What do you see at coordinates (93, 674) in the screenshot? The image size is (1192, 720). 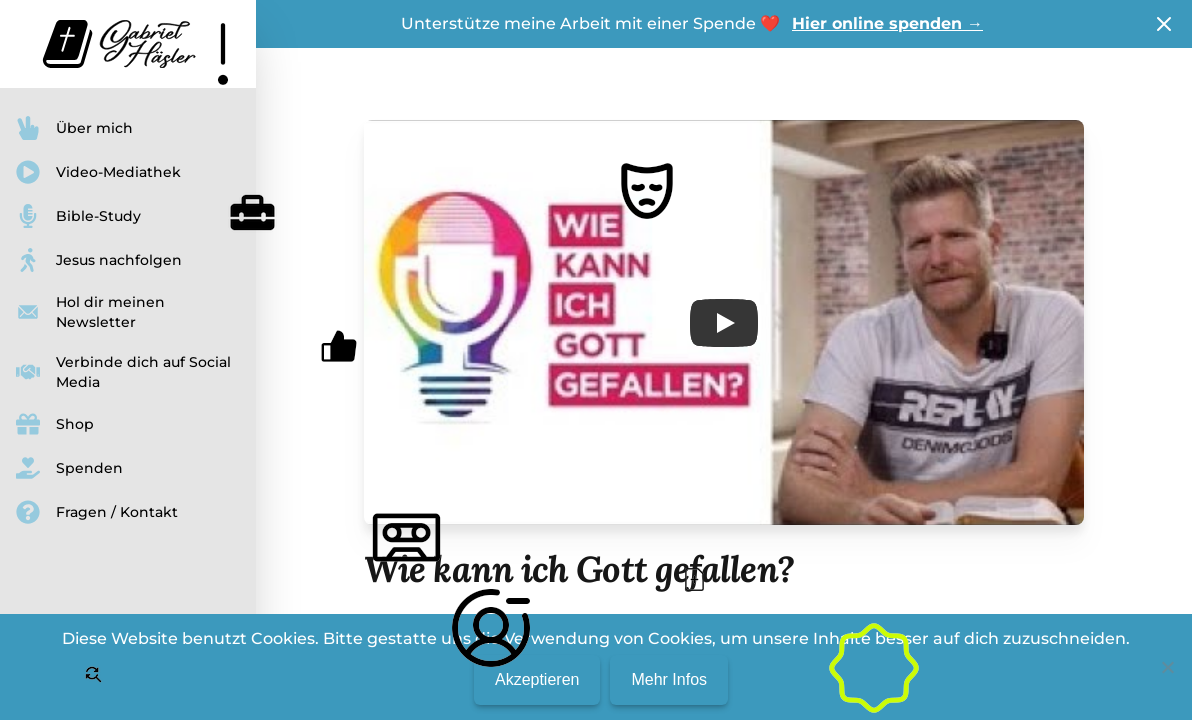 I see `find and replace text or content` at bounding box center [93, 674].